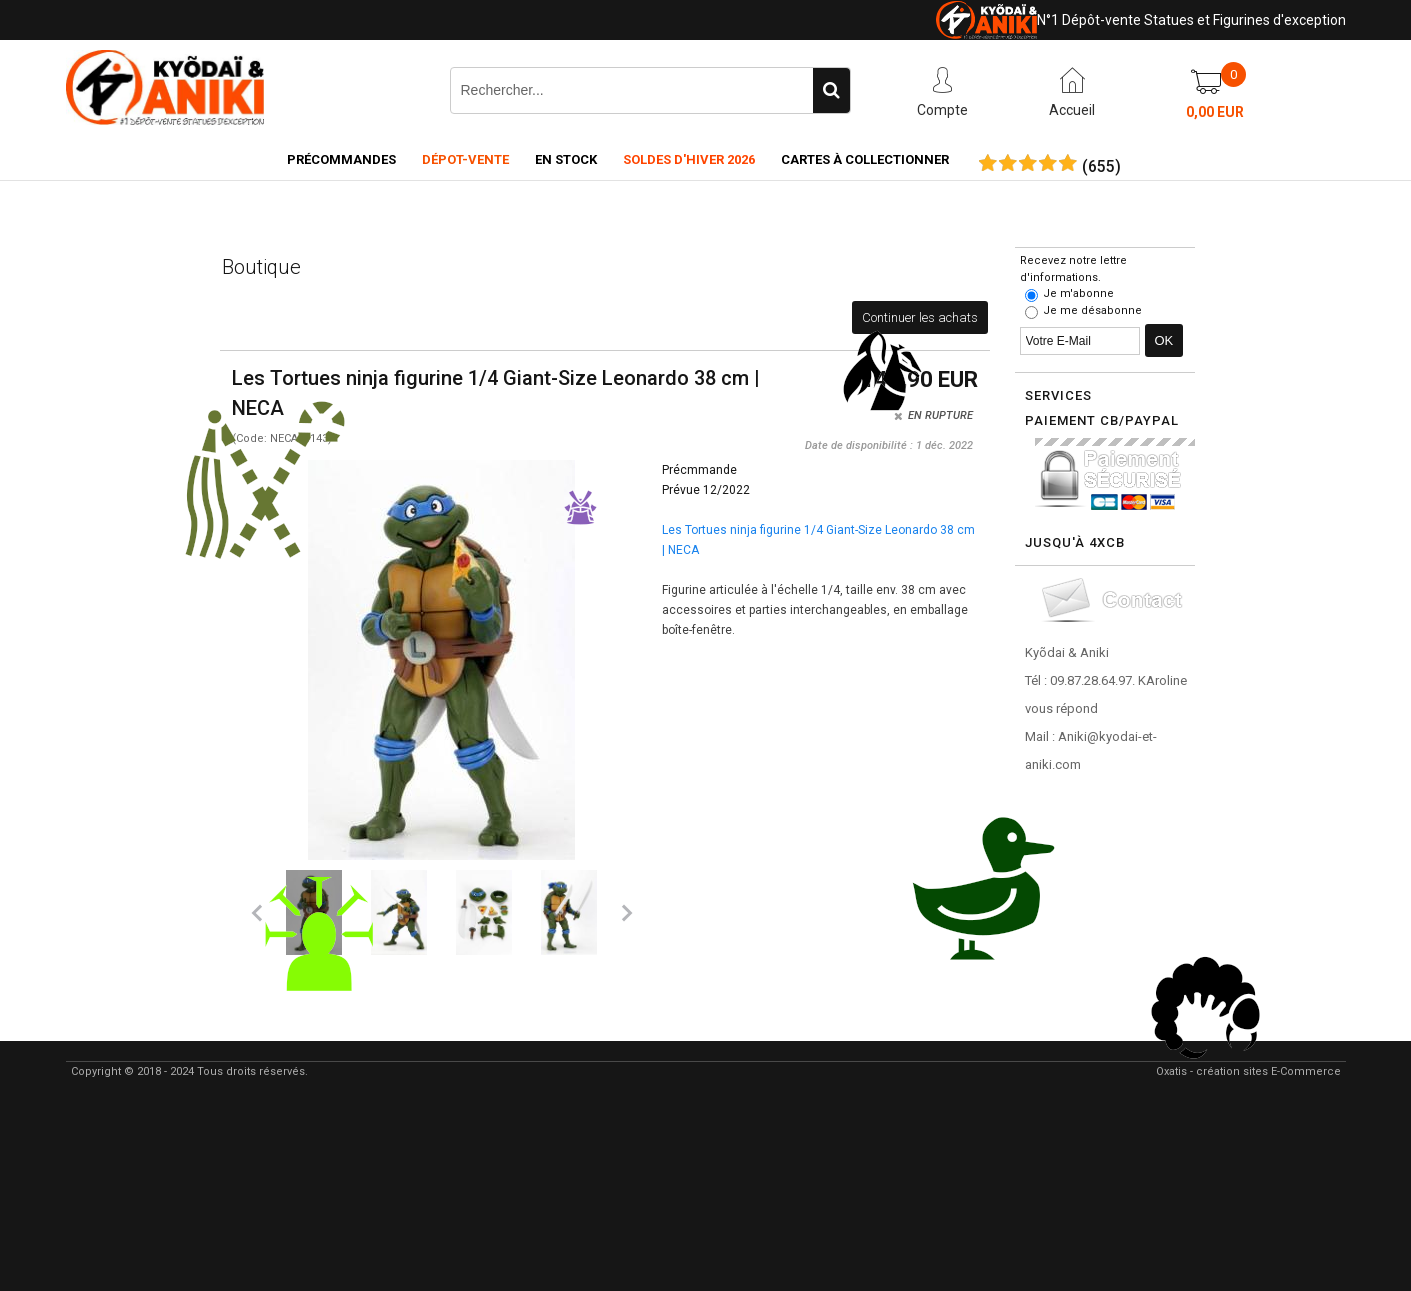 This screenshot has width=1411, height=1291. I want to click on select samurai or warrior character class, so click(580, 507).